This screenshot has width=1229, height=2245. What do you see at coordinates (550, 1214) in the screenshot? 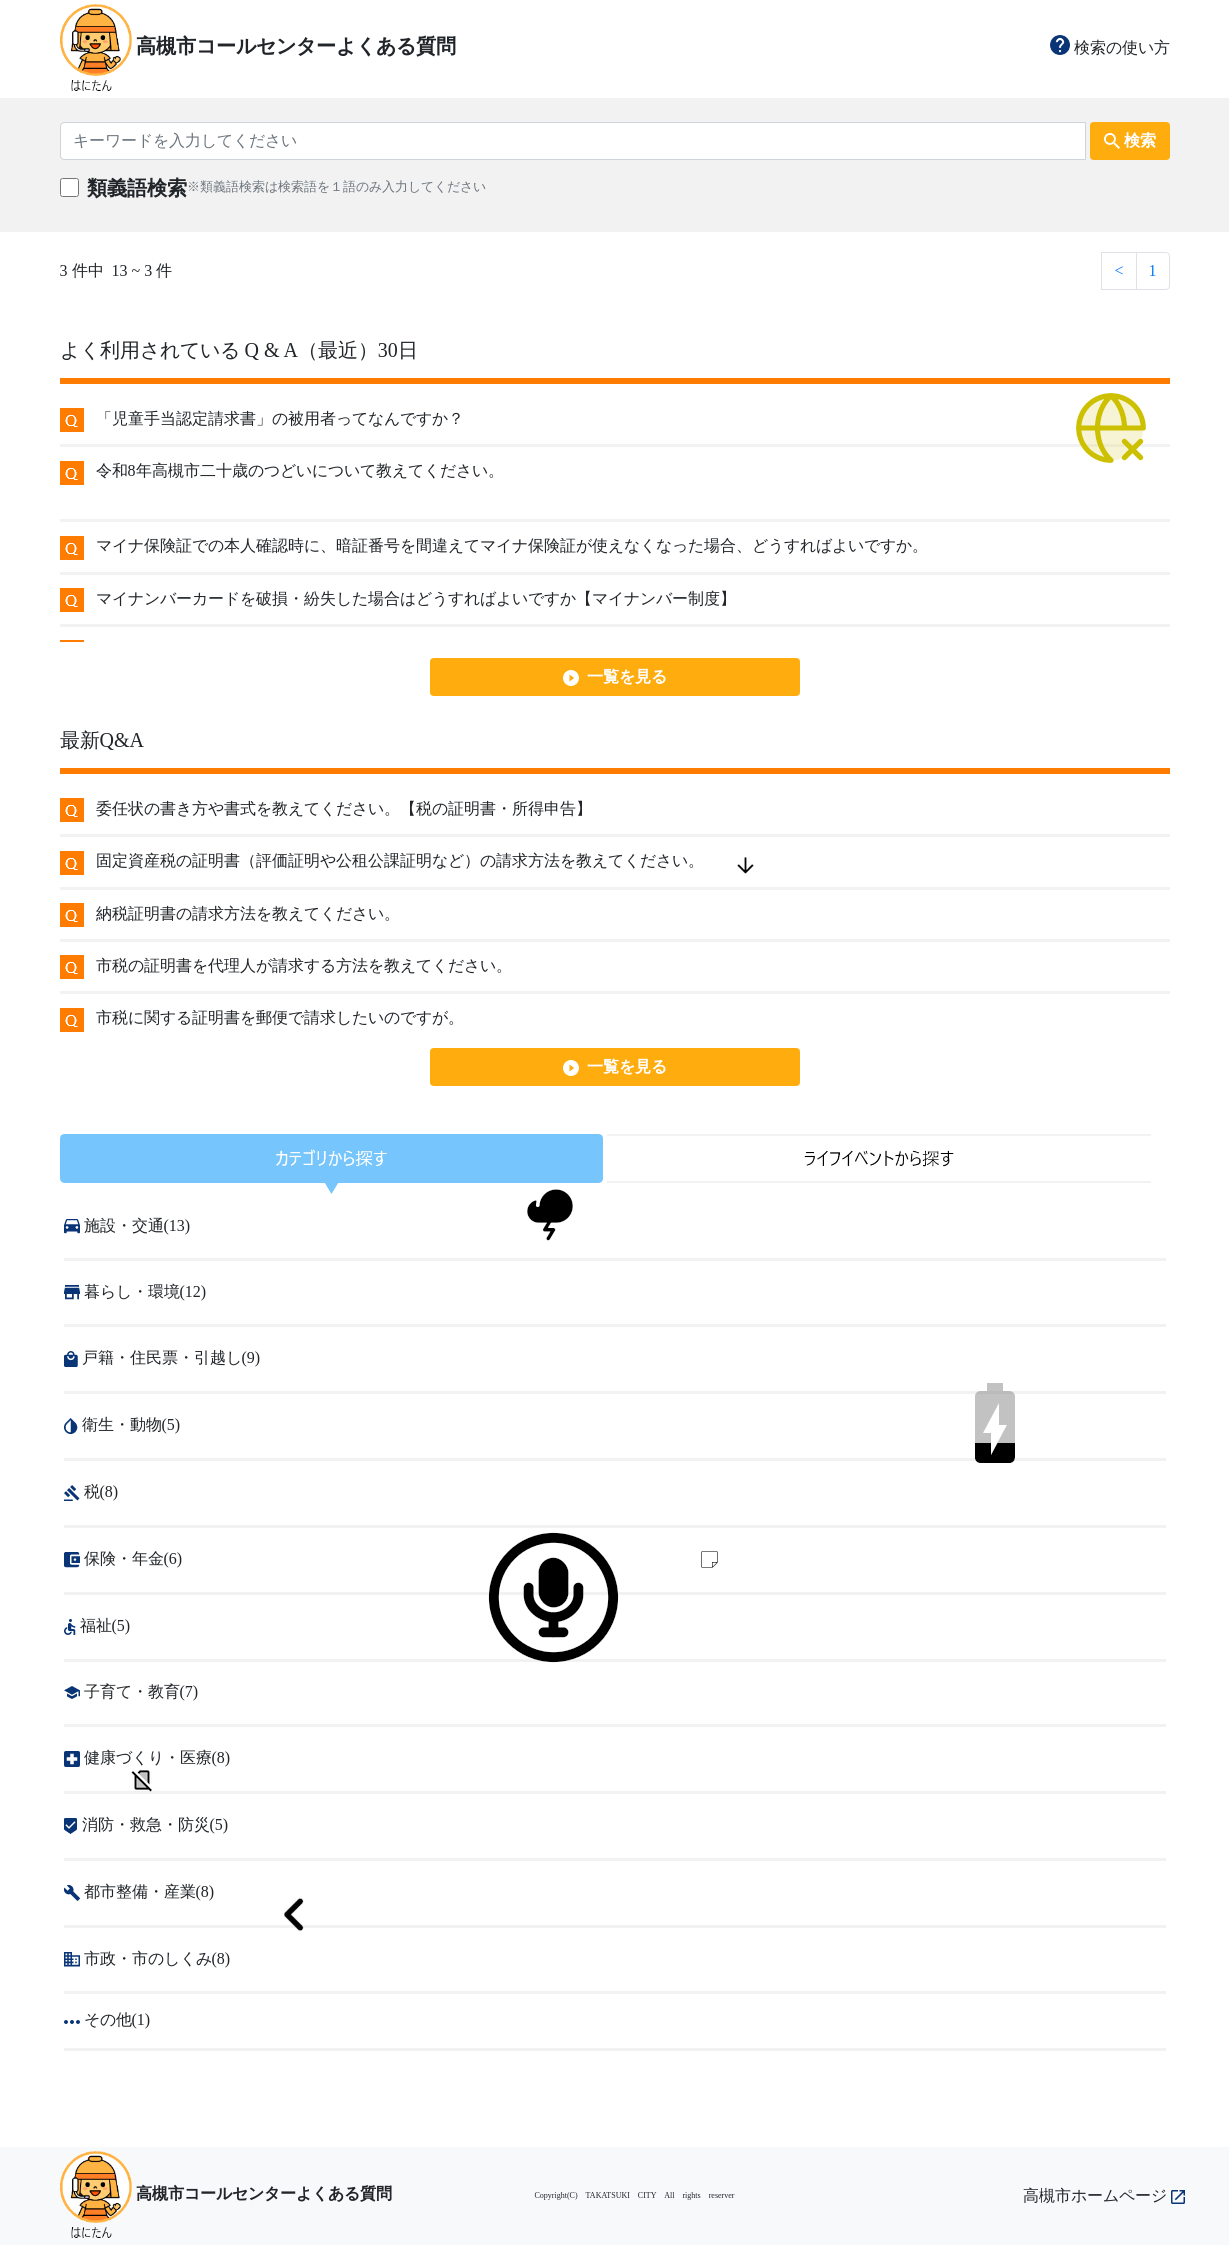
I see `indicates thunderstorm or severe weather conditions` at bounding box center [550, 1214].